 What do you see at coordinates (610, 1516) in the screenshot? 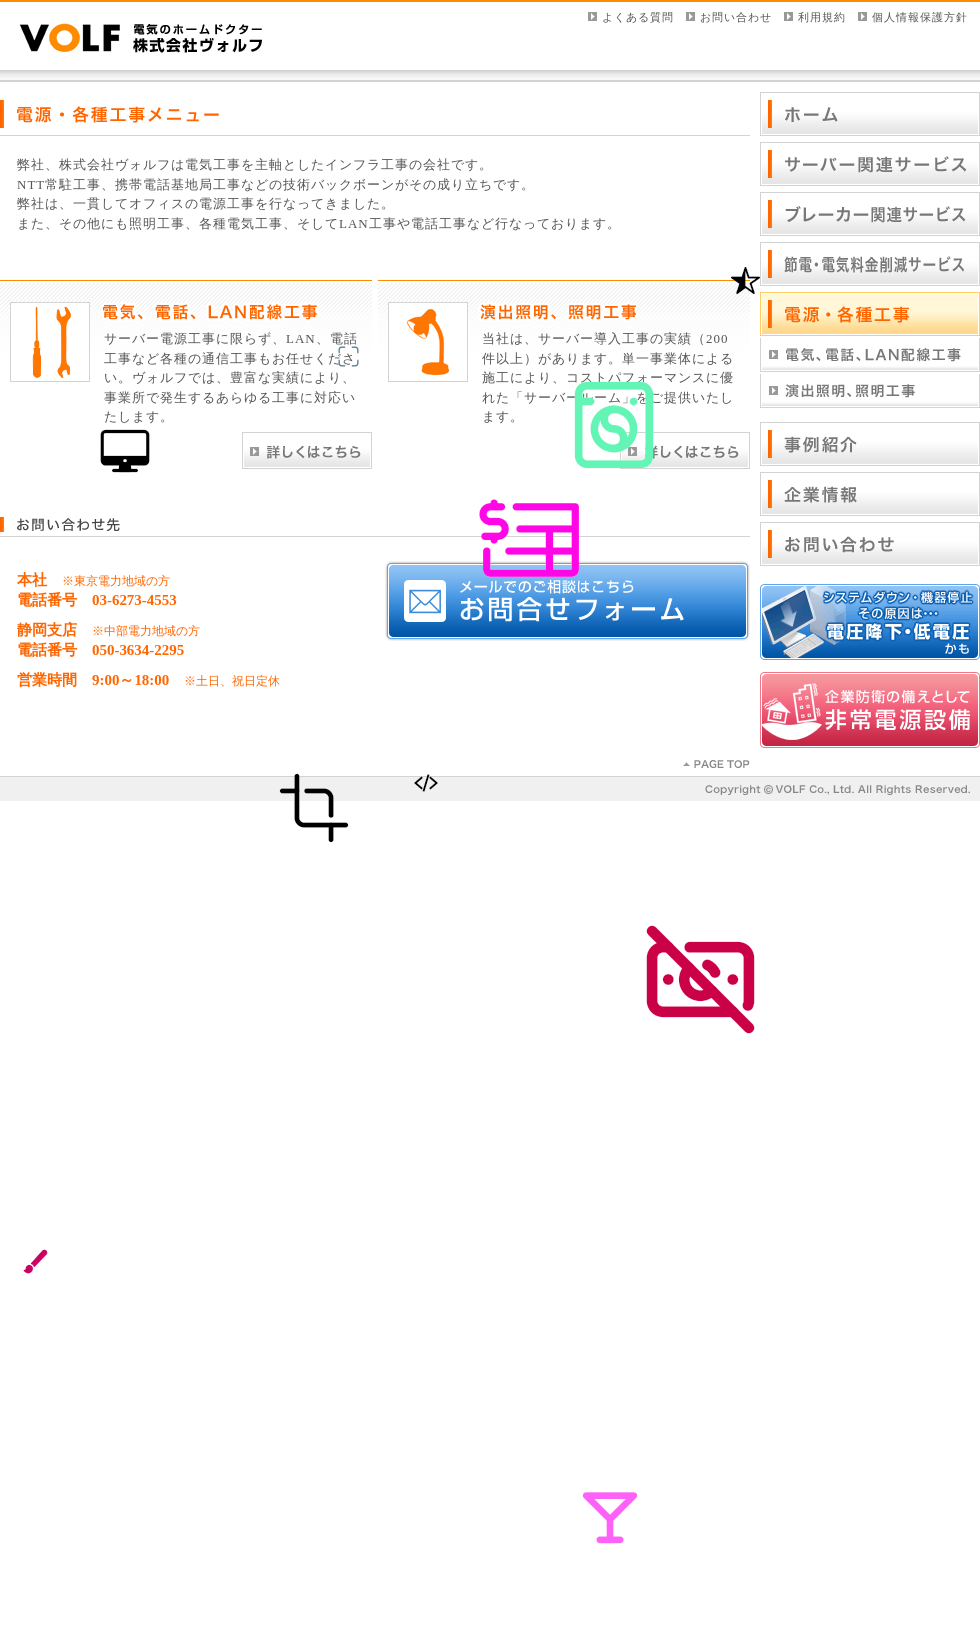
I see `access bar or cocktail menu` at bounding box center [610, 1516].